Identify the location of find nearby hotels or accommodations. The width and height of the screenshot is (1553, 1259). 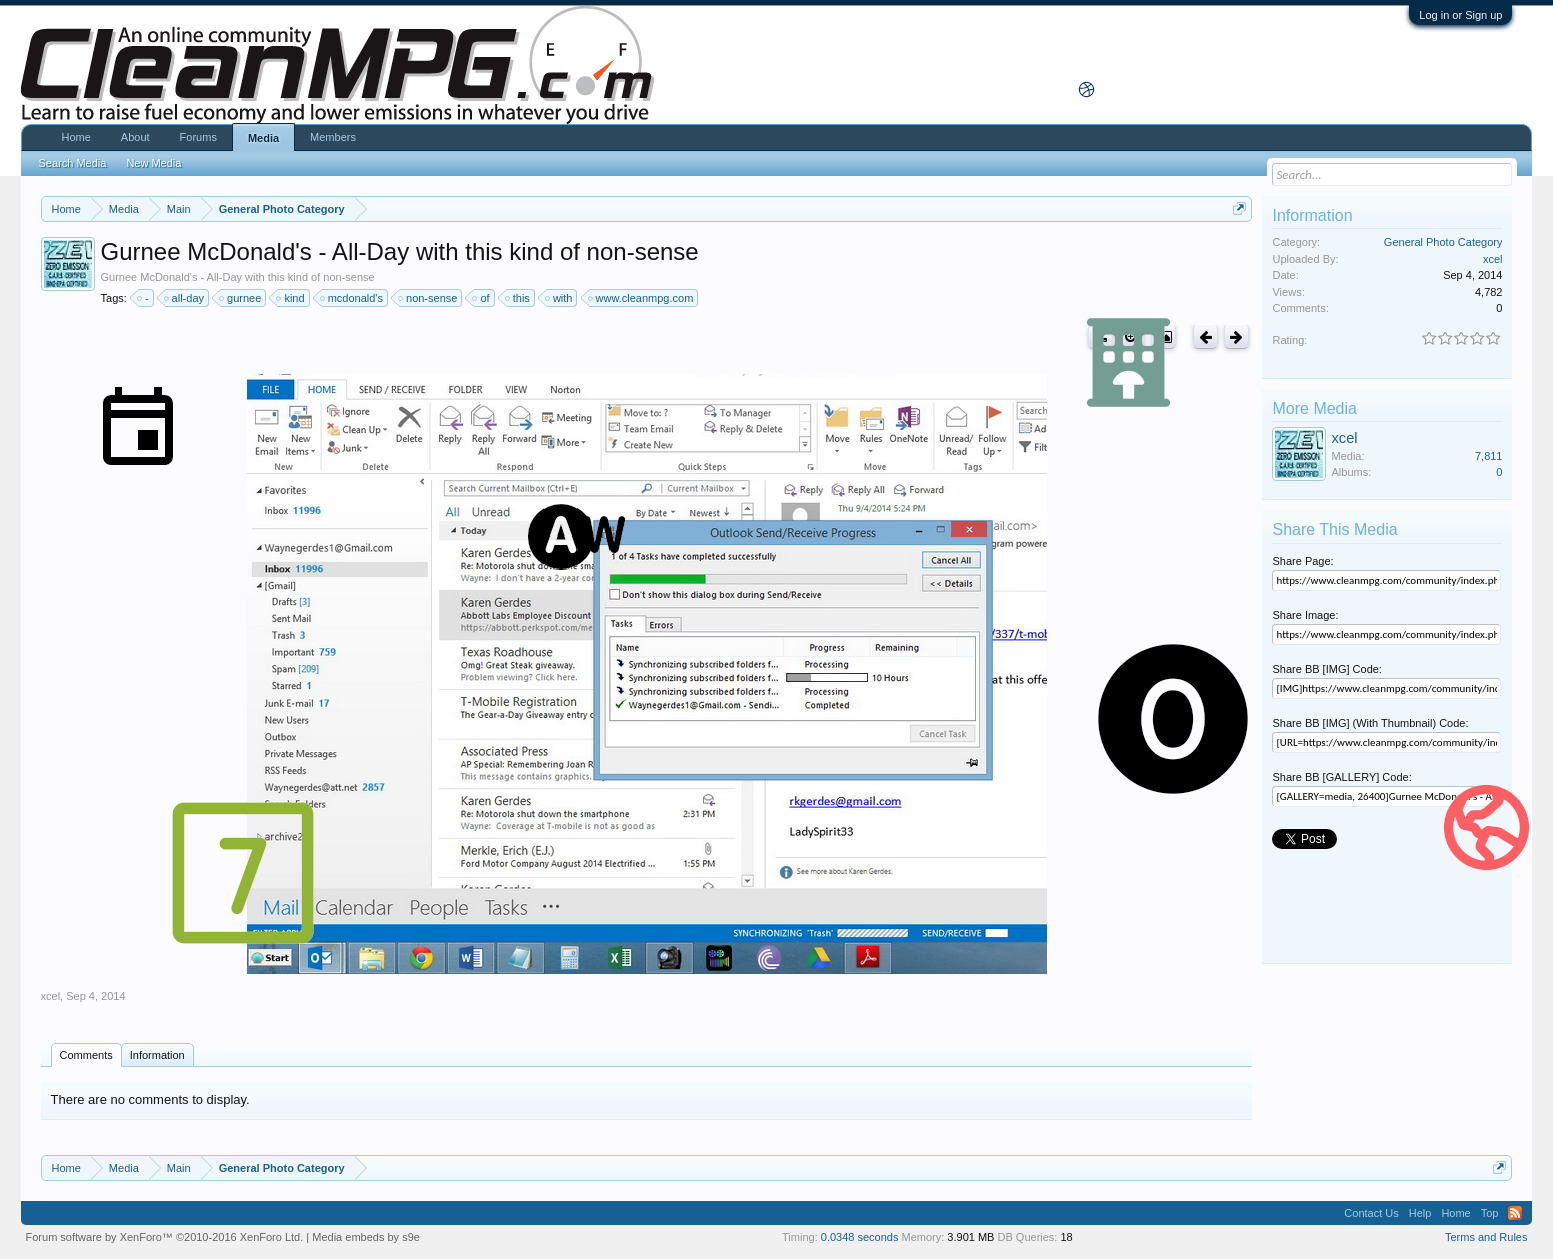
(1128, 362).